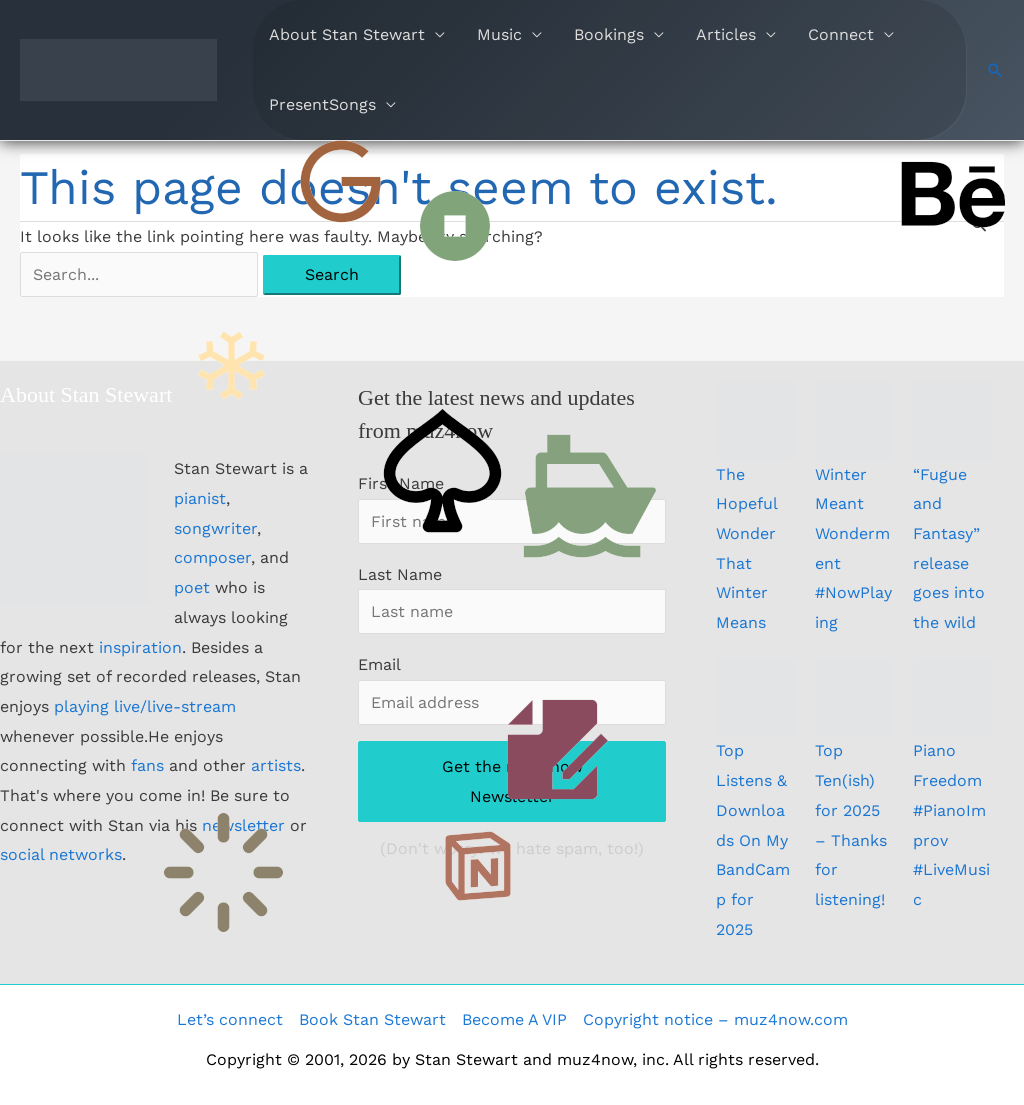 The height and width of the screenshot is (1105, 1024). Describe the element at coordinates (223, 872) in the screenshot. I see `indicates content is loading` at that location.